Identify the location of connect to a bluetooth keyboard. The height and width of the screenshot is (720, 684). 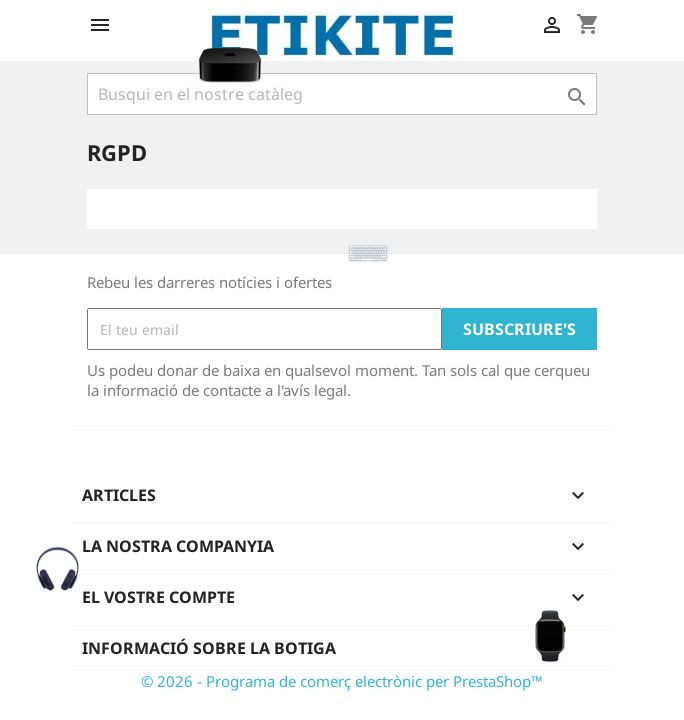
(368, 253).